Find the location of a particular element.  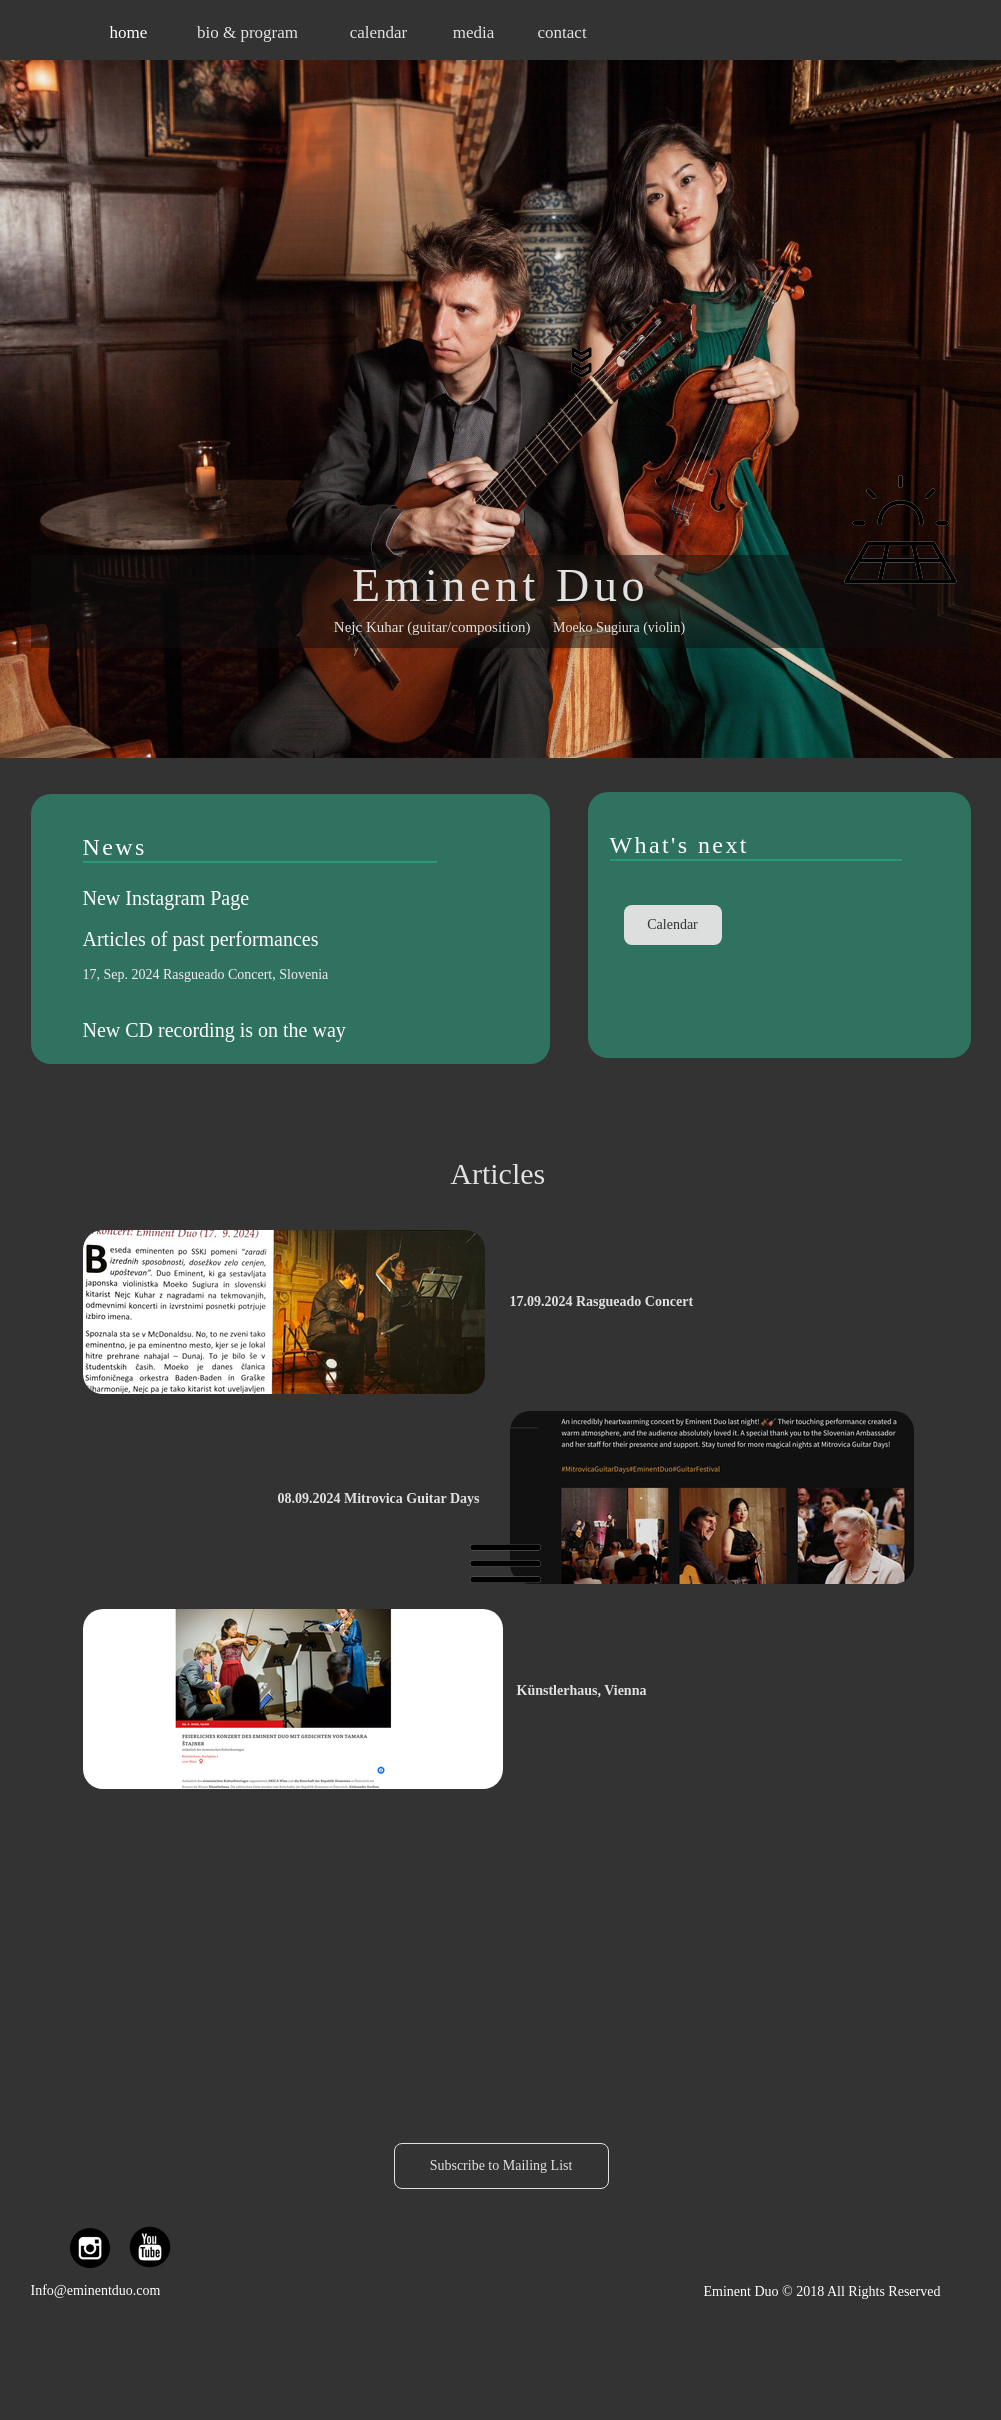

access solar energy settings is located at coordinates (900, 535).